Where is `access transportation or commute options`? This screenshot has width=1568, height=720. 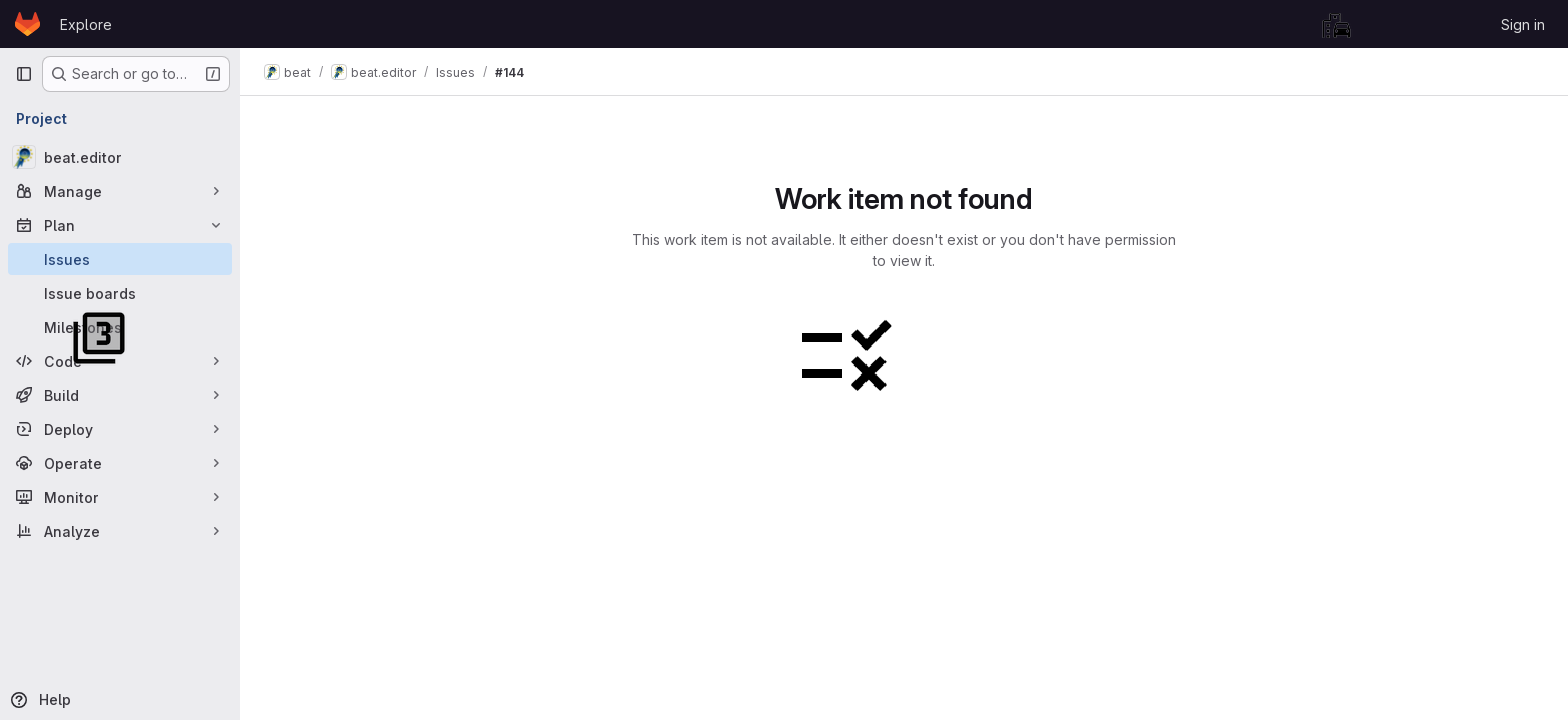
access transportation or commute options is located at coordinates (1336, 25).